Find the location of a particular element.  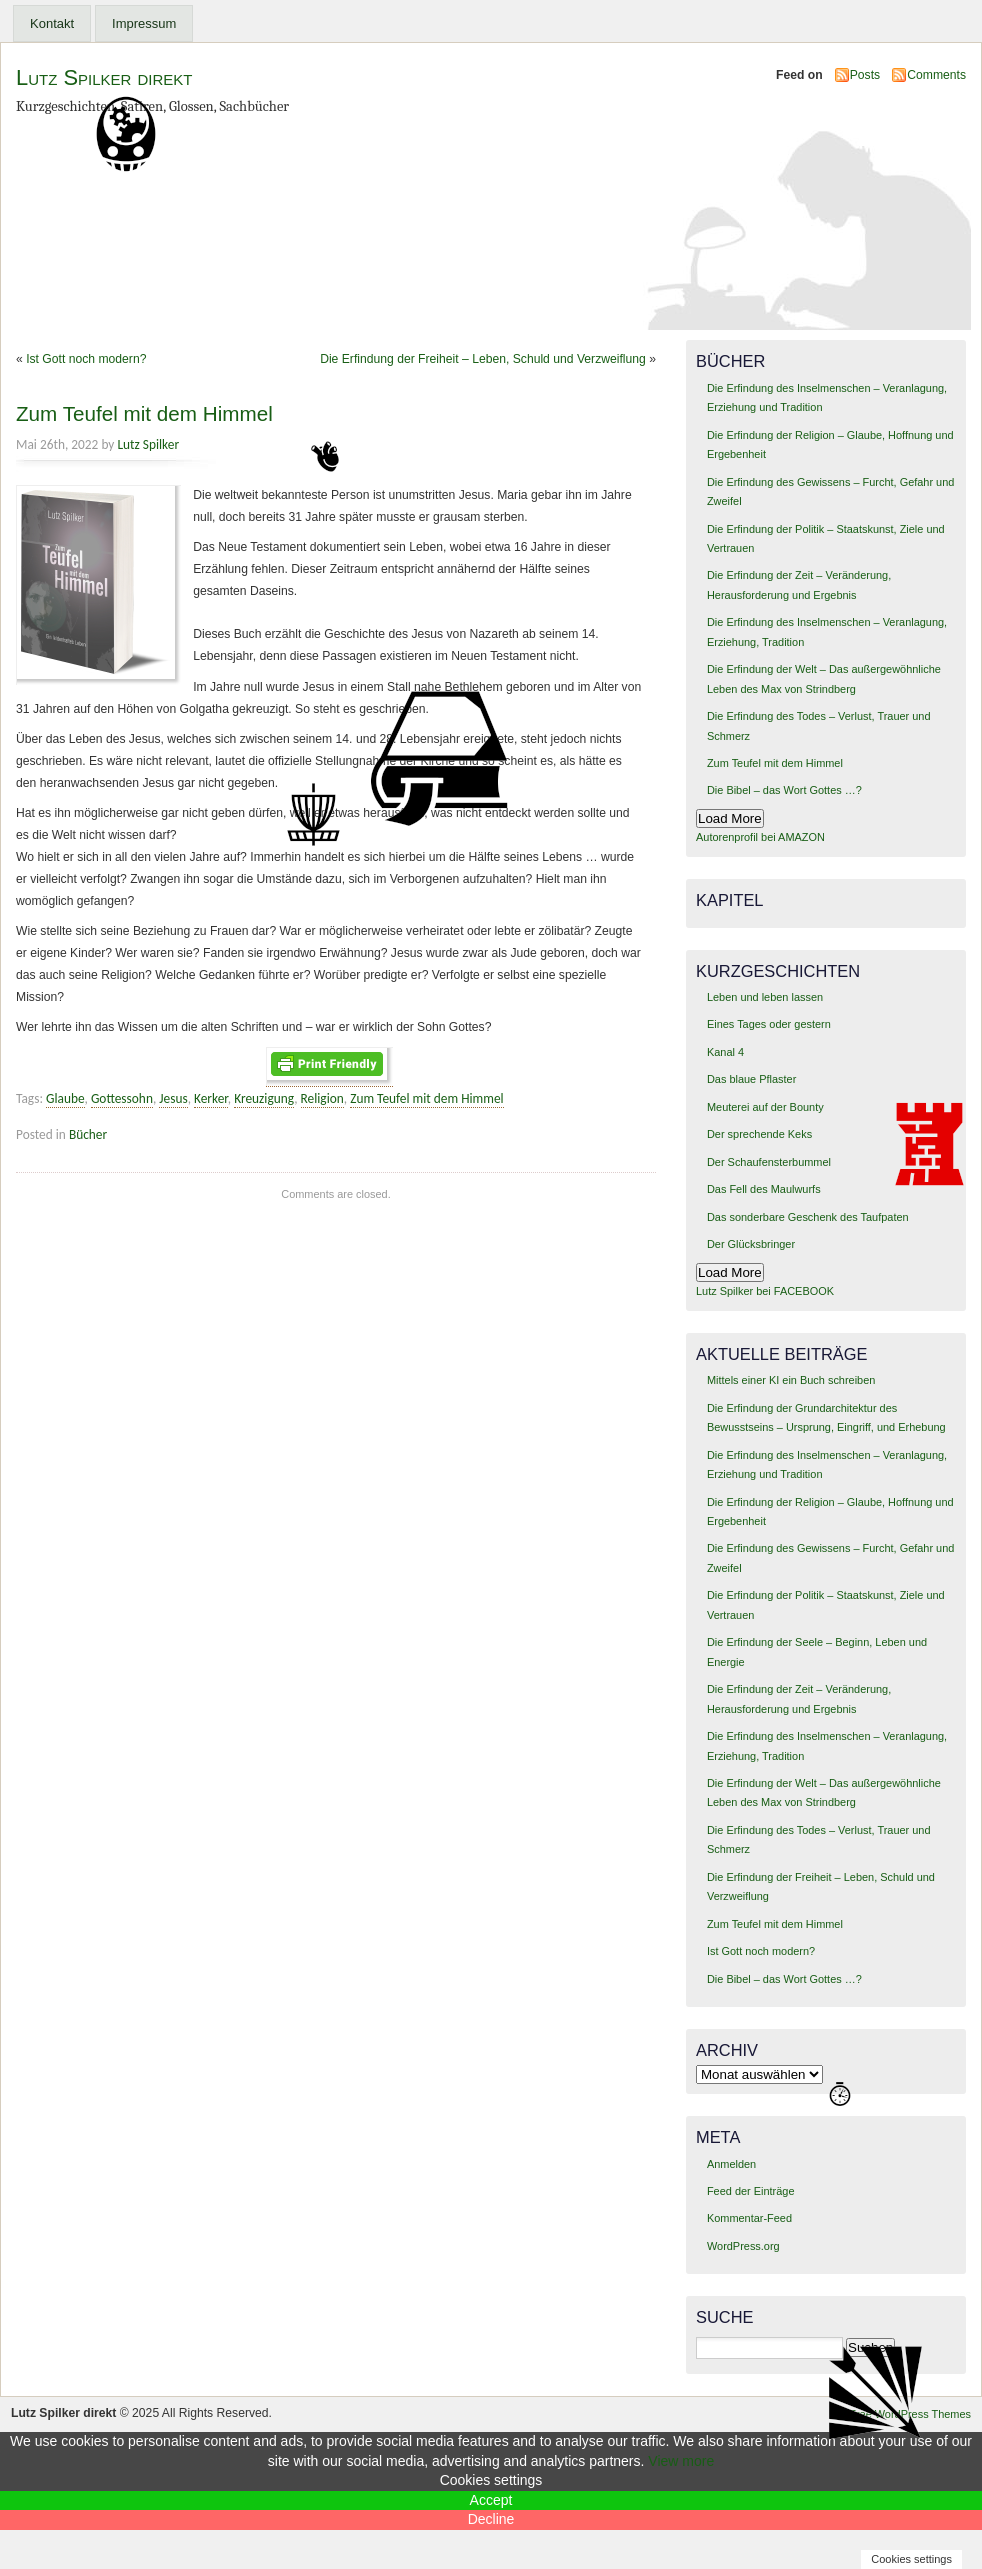

access disc golf course information is located at coordinates (313, 814).